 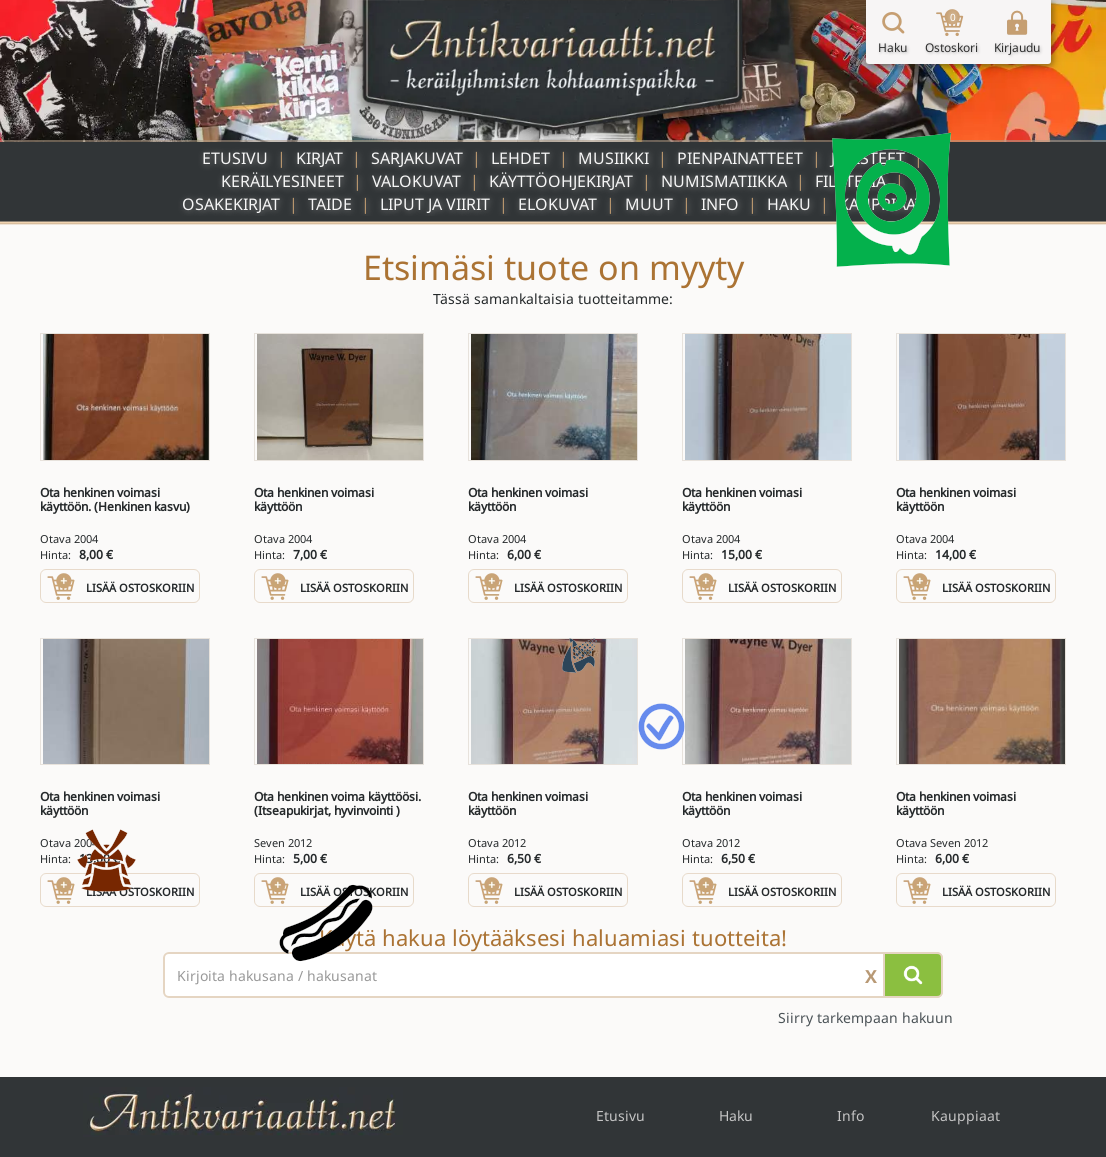 I want to click on indicates a confirmed or completed action, so click(x=661, y=726).